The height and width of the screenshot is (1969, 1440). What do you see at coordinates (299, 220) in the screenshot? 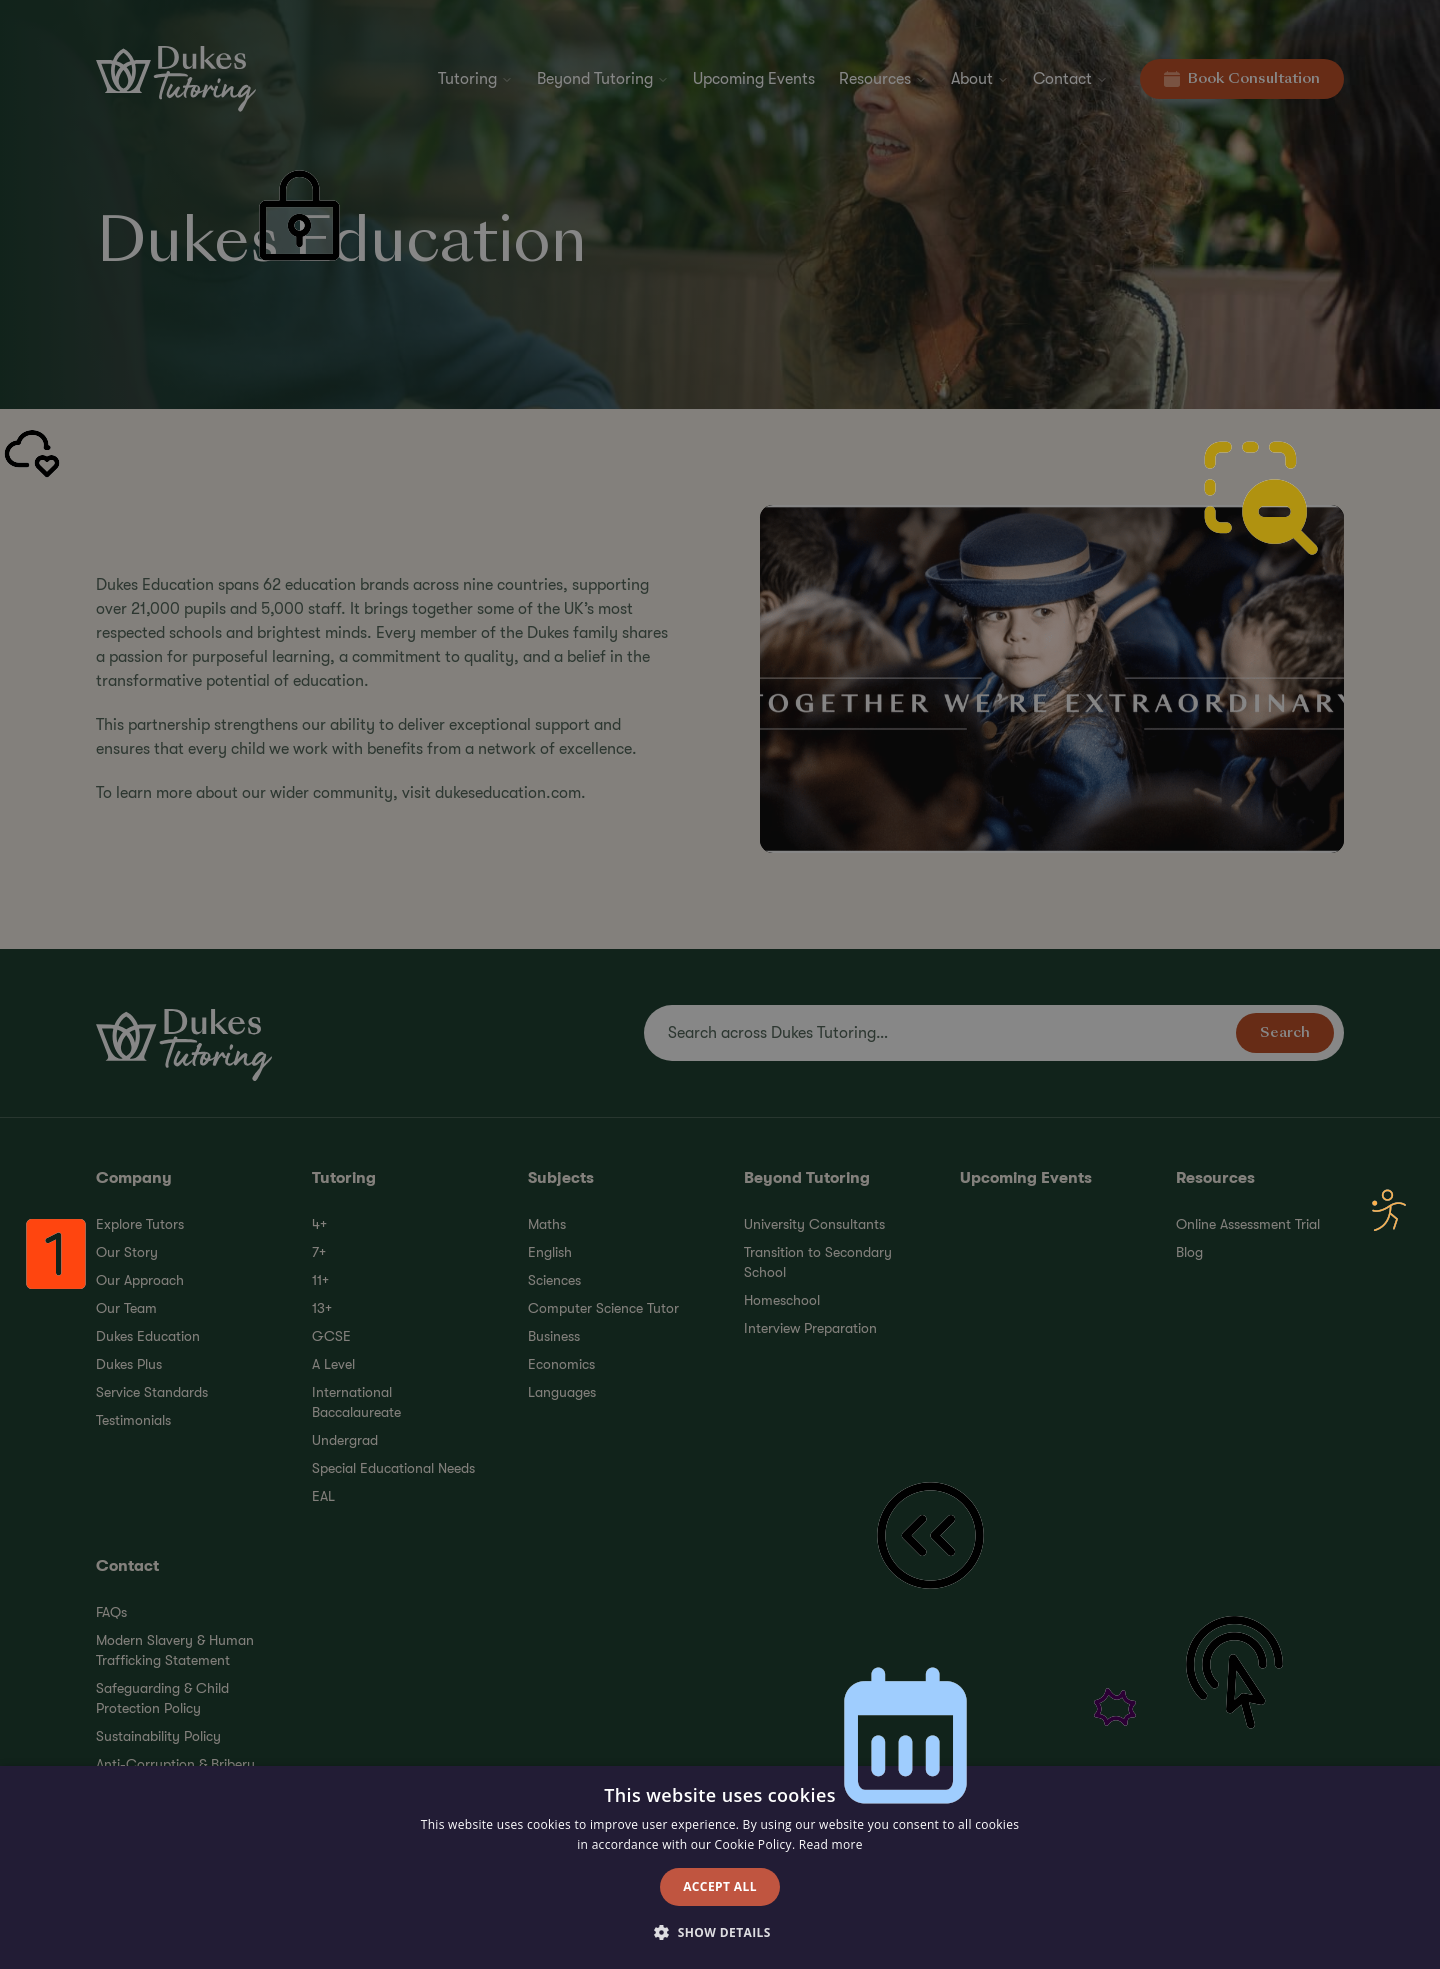
I see `access security or privacy settings` at bounding box center [299, 220].